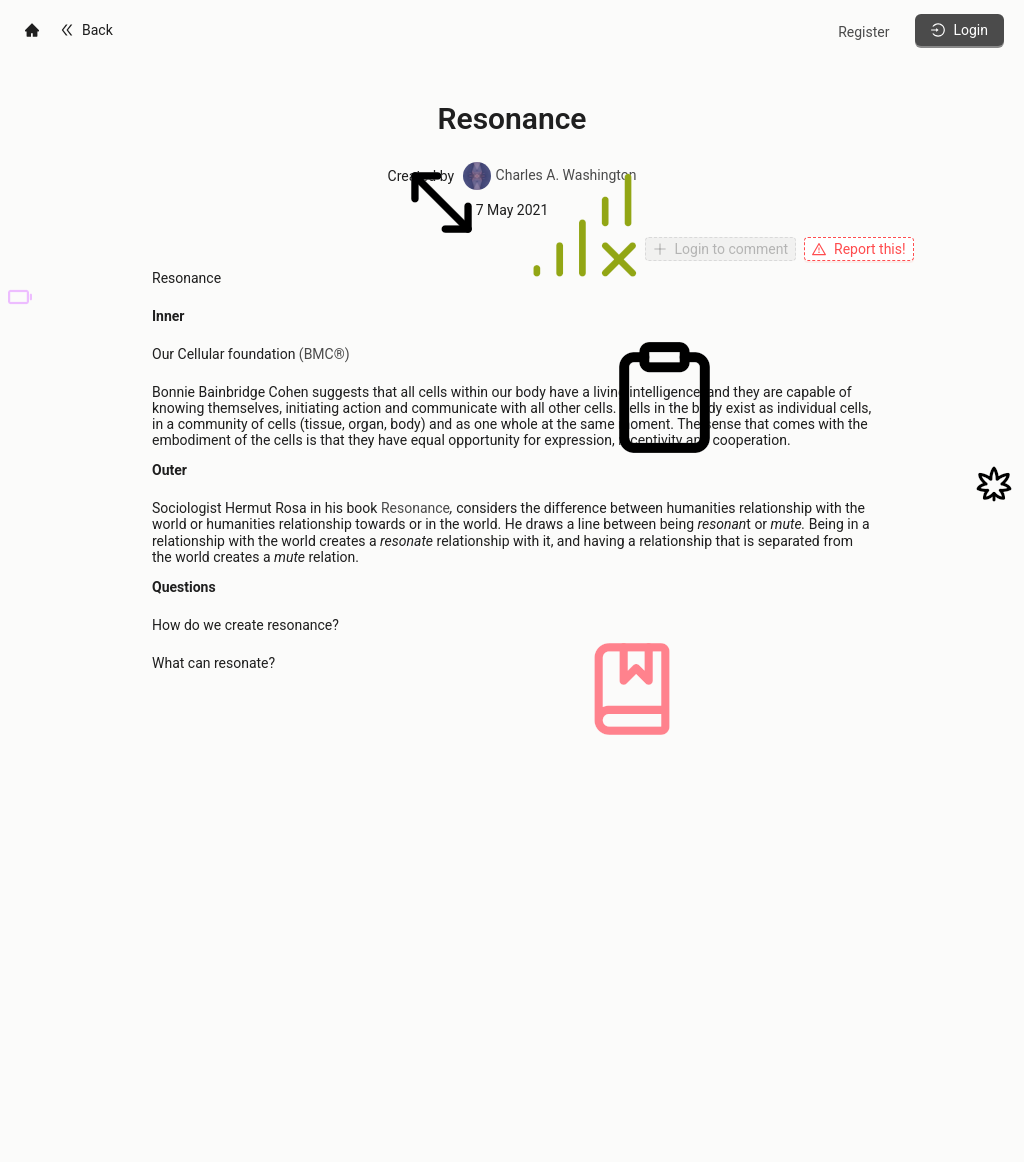  What do you see at coordinates (587, 232) in the screenshot?
I see `no cellular signal available` at bounding box center [587, 232].